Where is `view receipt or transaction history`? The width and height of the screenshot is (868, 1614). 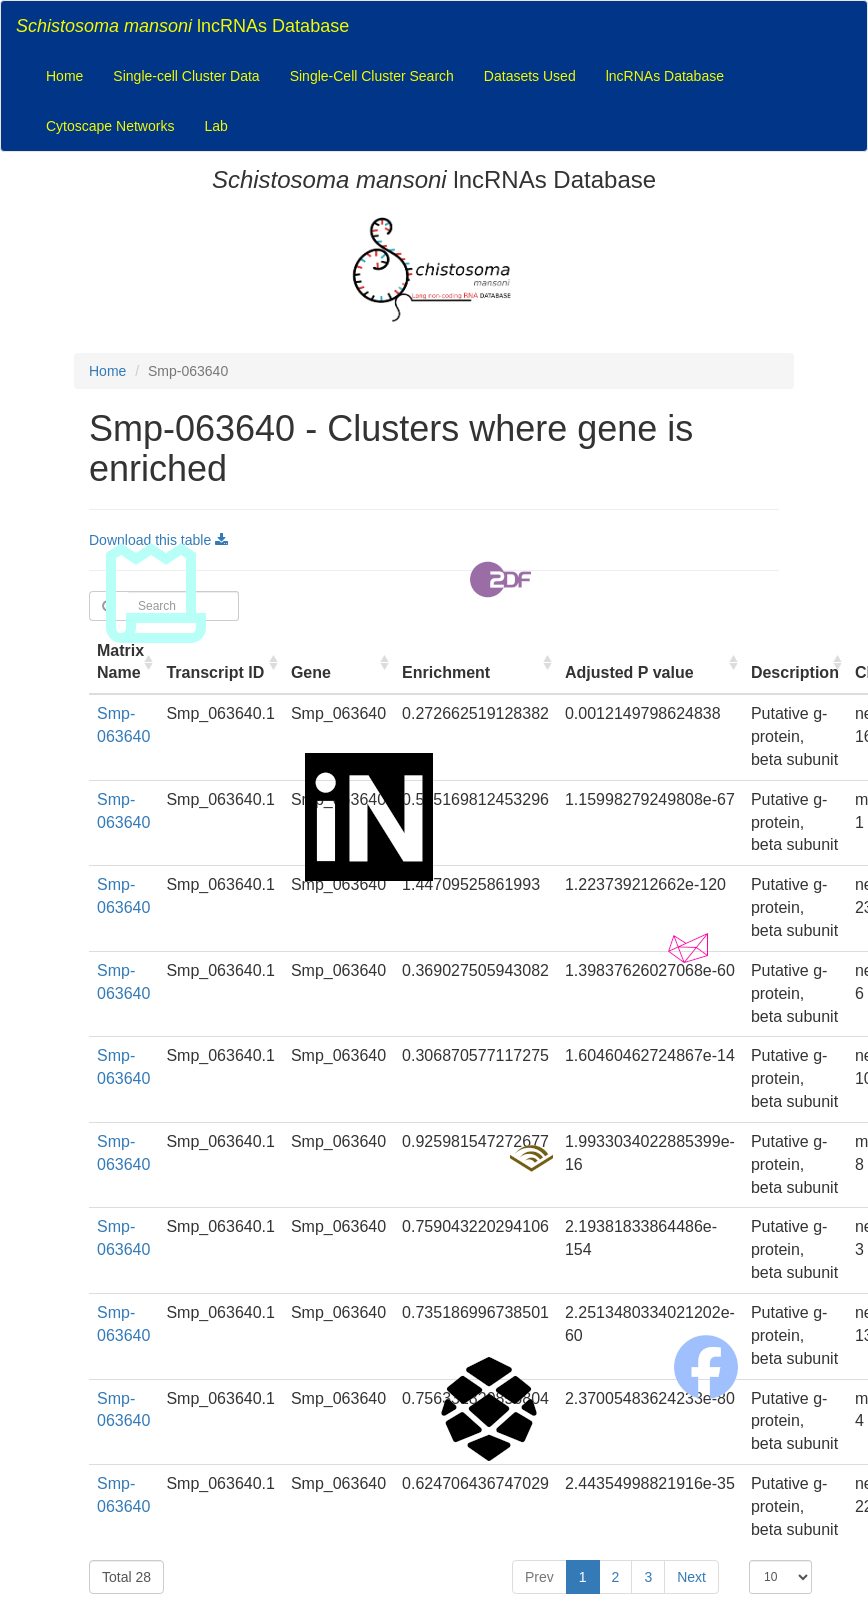
view receipt or transaction history is located at coordinates (151, 593).